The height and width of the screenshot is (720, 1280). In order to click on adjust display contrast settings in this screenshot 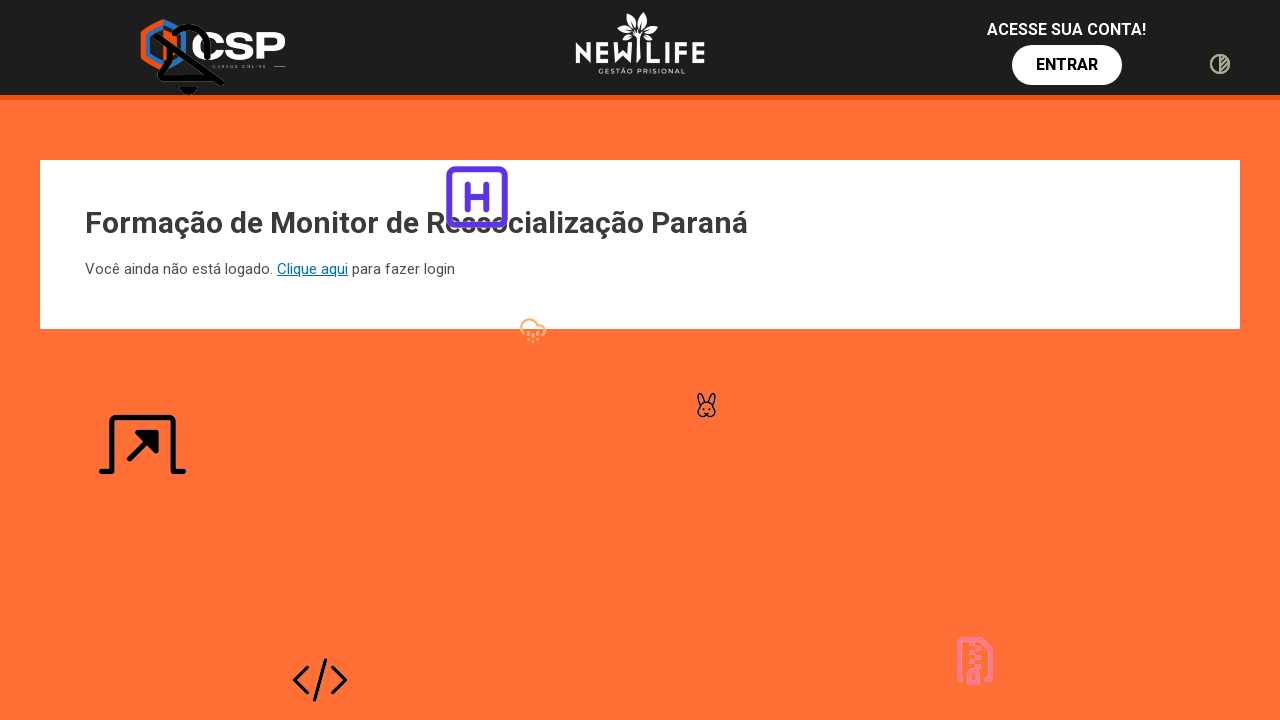, I will do `click(1220, 64)`.